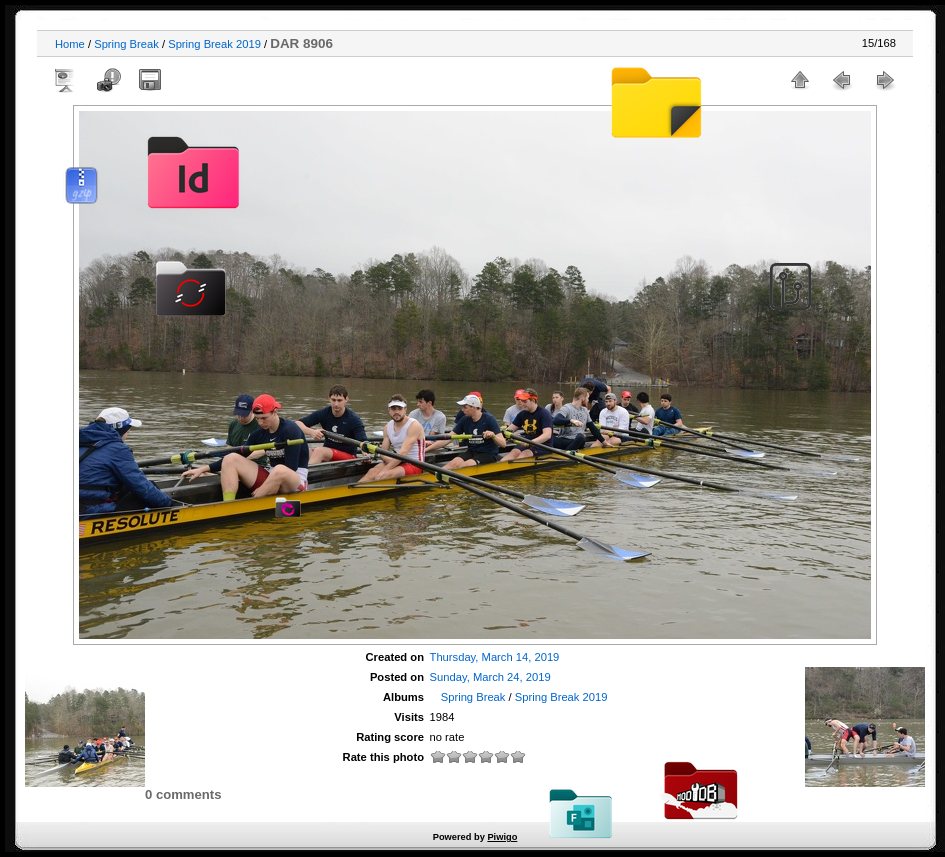 The image size is (945, 857). Describe the element at coordinates (193, 175) in the screenshot. I see `folder containing adobe indesign project files` at that location.